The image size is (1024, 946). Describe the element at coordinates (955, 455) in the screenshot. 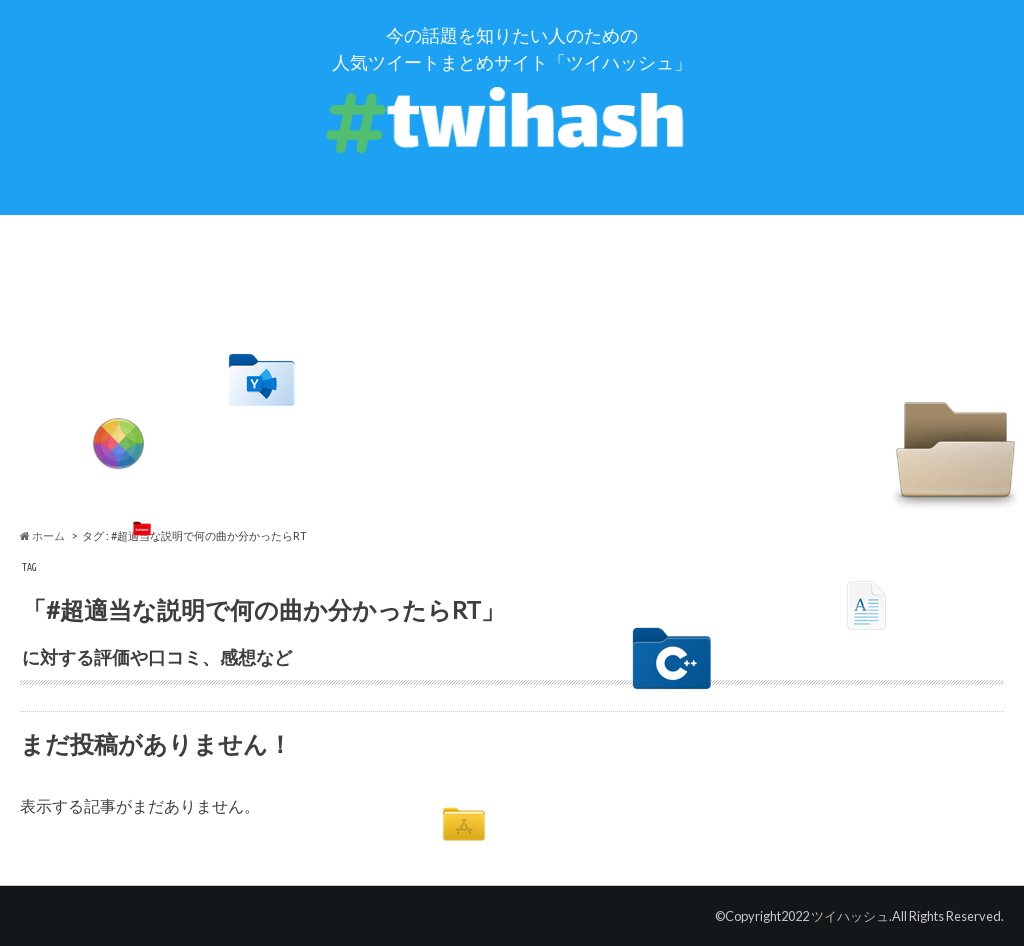

I see `view contents of an open folder` at that location.